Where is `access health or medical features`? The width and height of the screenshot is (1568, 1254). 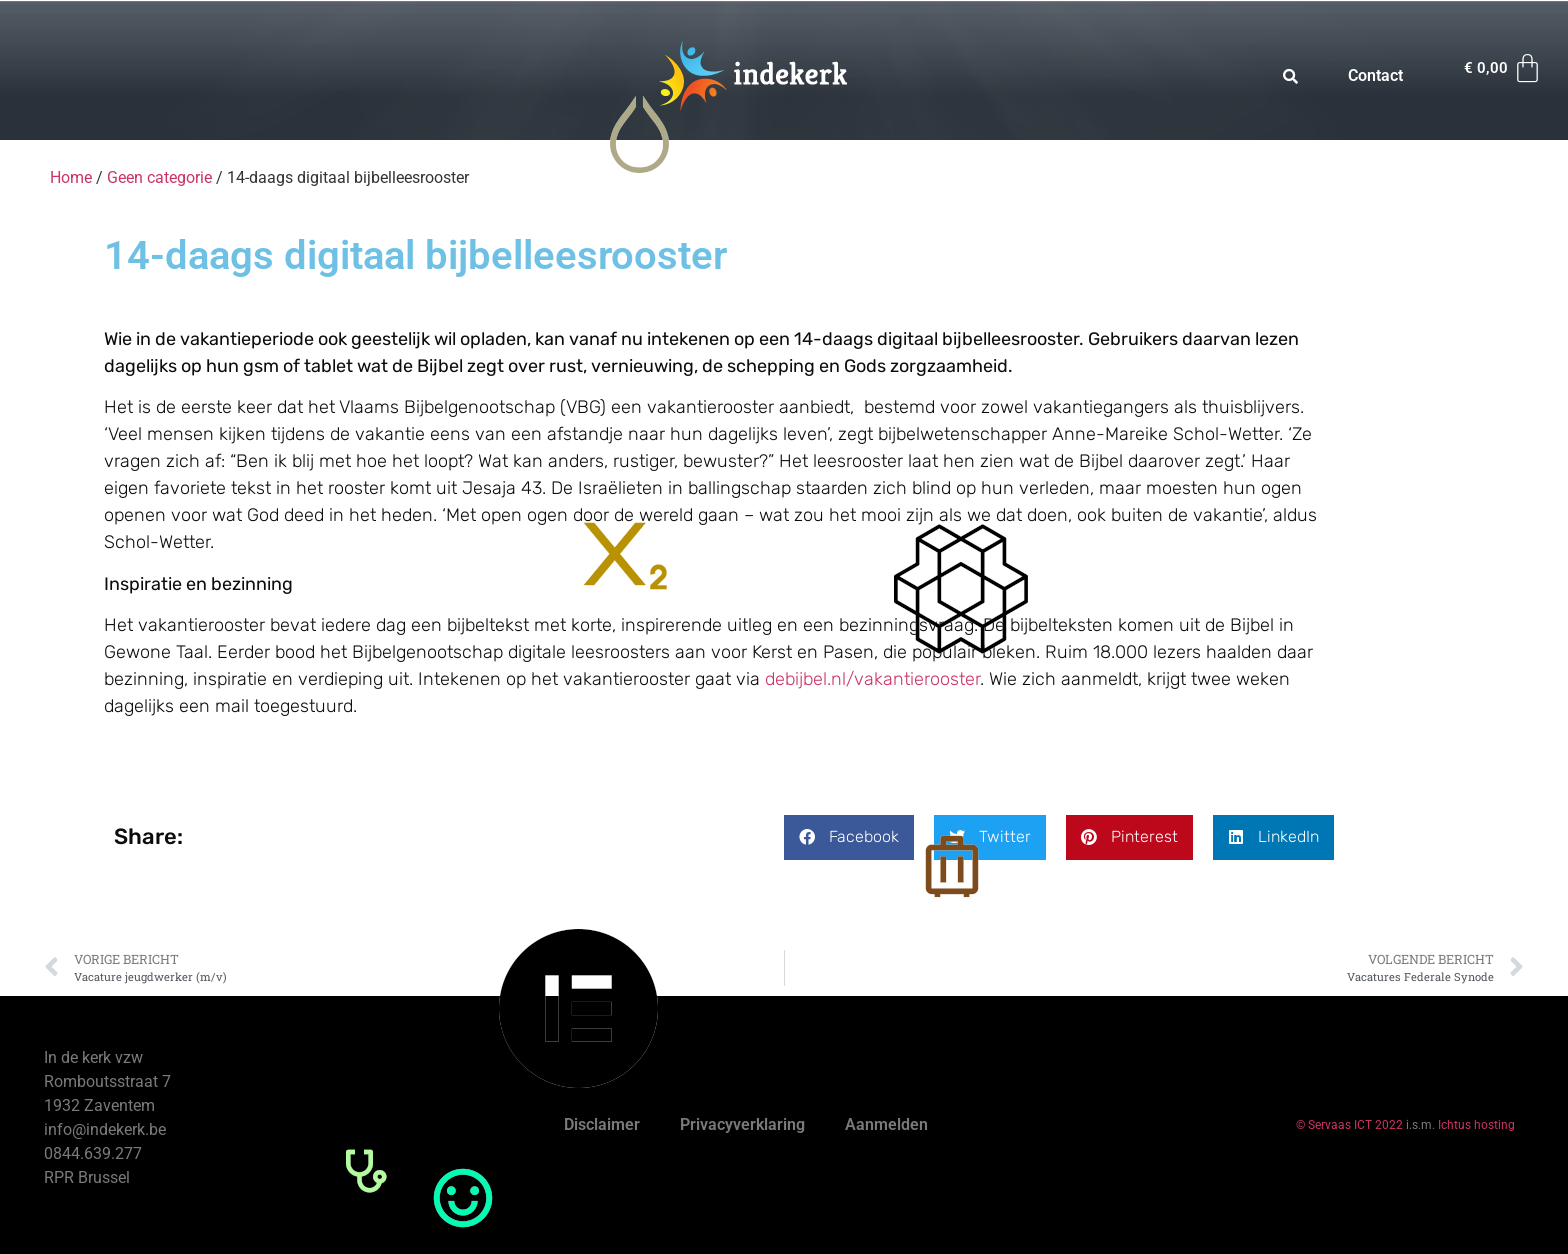
access health or medical features is located at coordinates (364, 1170).